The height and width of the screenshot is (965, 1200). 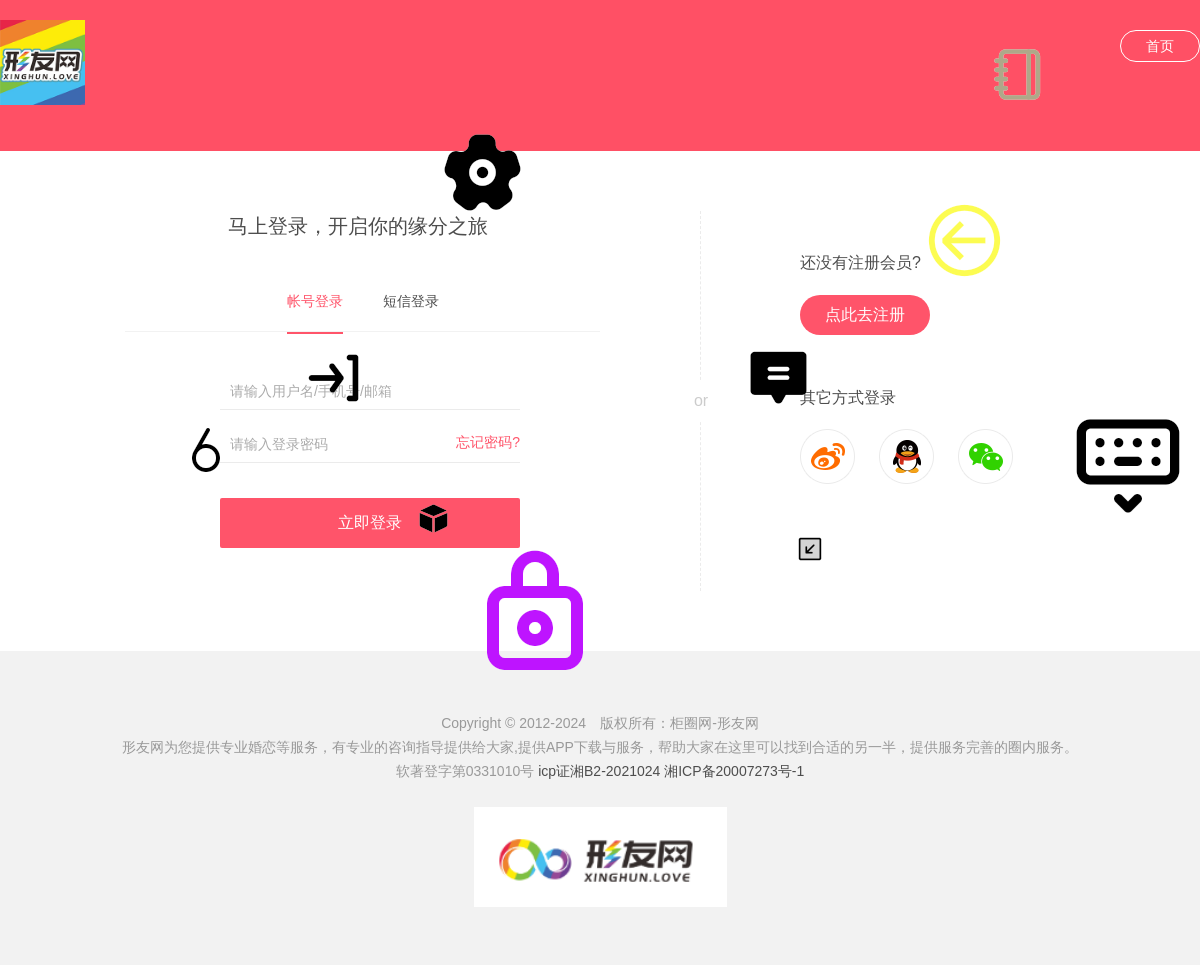 What do you see at coordinates (433, 518) in the screenshot?
I see `view 3D model or object` at bounding box center [433, 518].